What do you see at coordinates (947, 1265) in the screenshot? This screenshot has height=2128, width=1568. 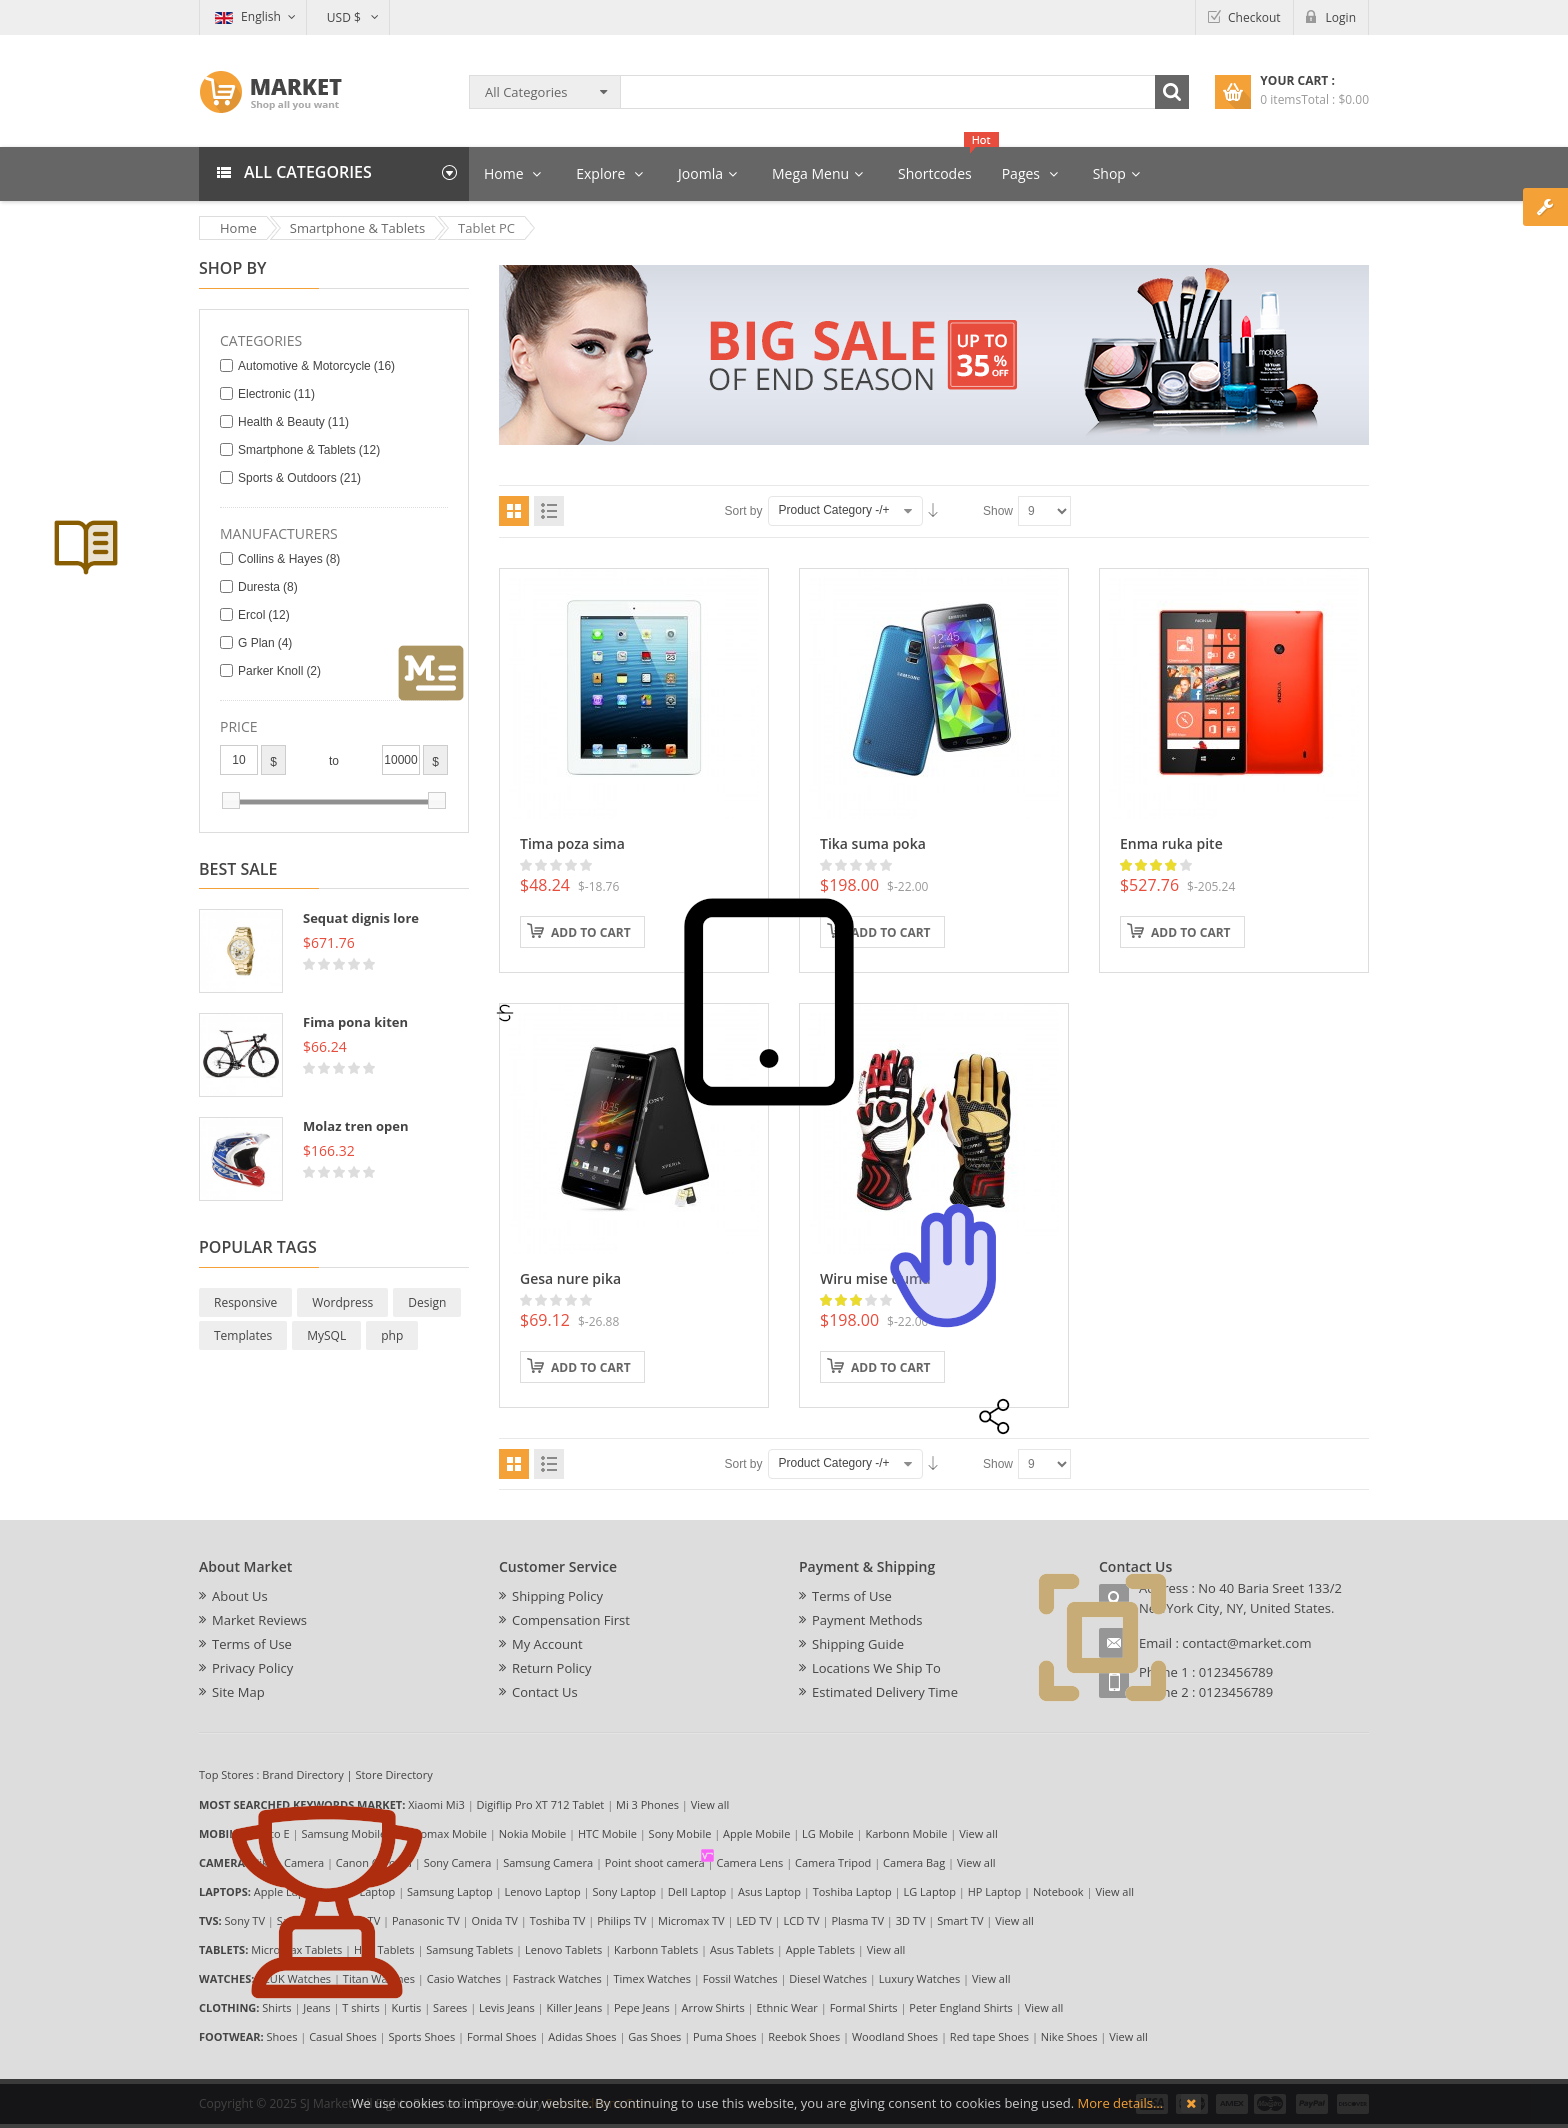 I see `stop or pause an action` at bounding box center [947, 1265].